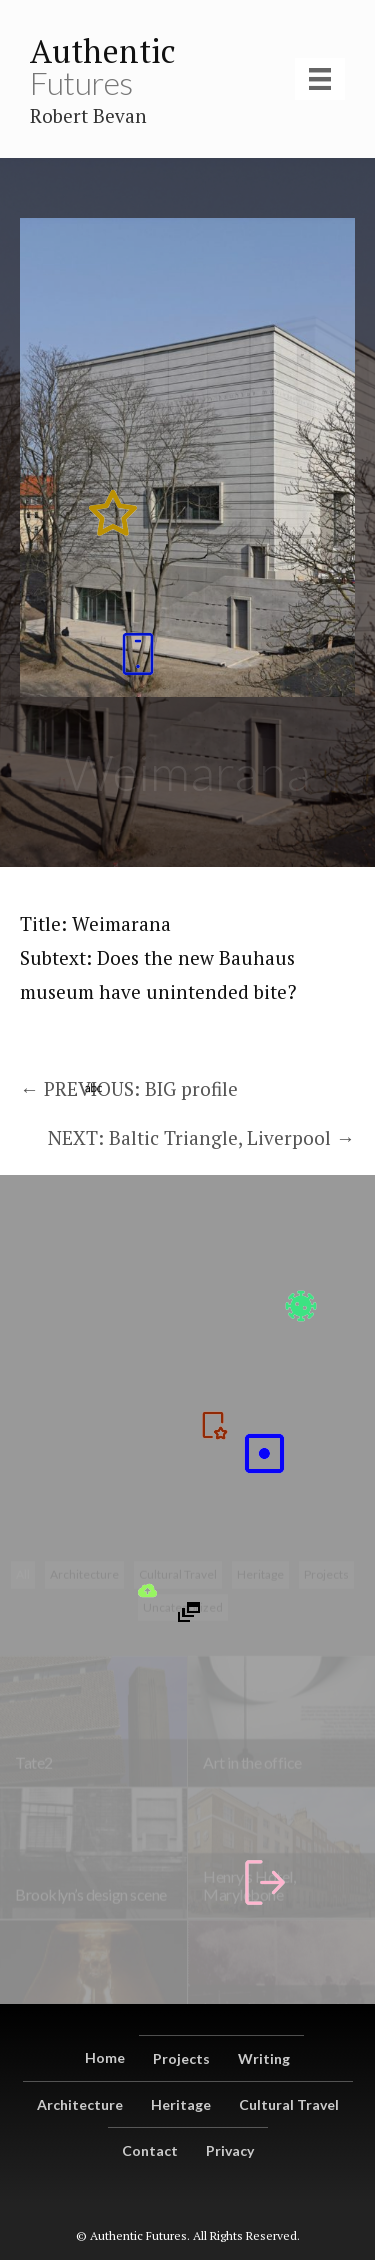  I want to click on indicates a text or string variable in code, so click(93, 1088).